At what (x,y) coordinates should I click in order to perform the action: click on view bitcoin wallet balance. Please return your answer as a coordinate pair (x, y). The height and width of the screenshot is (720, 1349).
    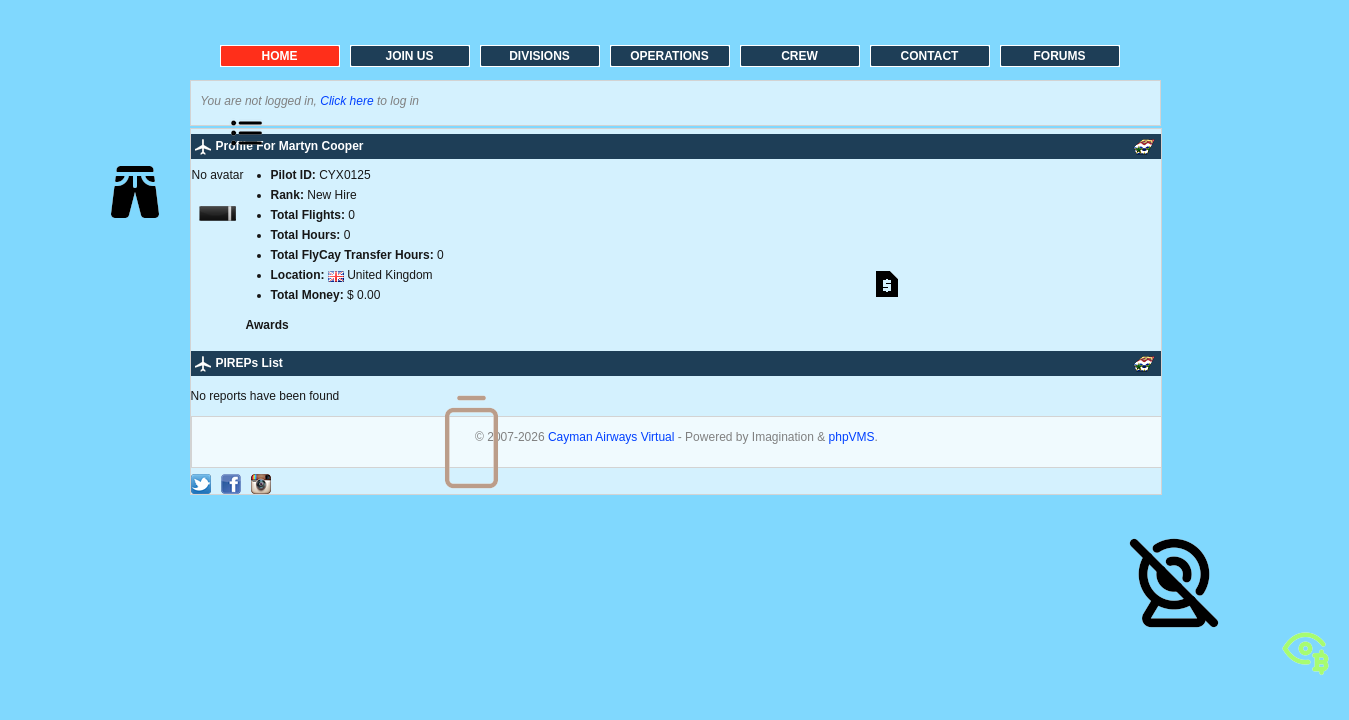
    Looking at the image, I should click on (1305, 648).